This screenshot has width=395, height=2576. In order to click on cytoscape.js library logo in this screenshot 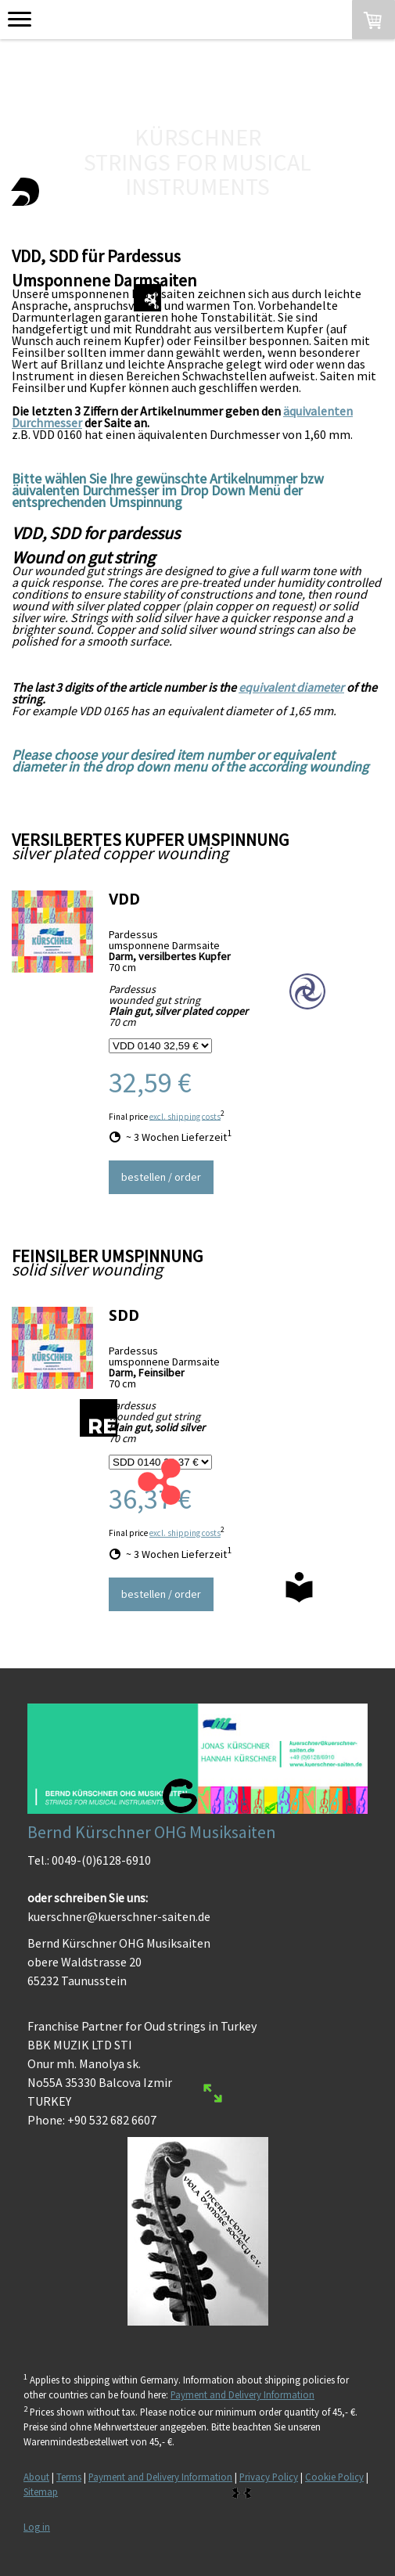, I will do `click(147, 297)`.